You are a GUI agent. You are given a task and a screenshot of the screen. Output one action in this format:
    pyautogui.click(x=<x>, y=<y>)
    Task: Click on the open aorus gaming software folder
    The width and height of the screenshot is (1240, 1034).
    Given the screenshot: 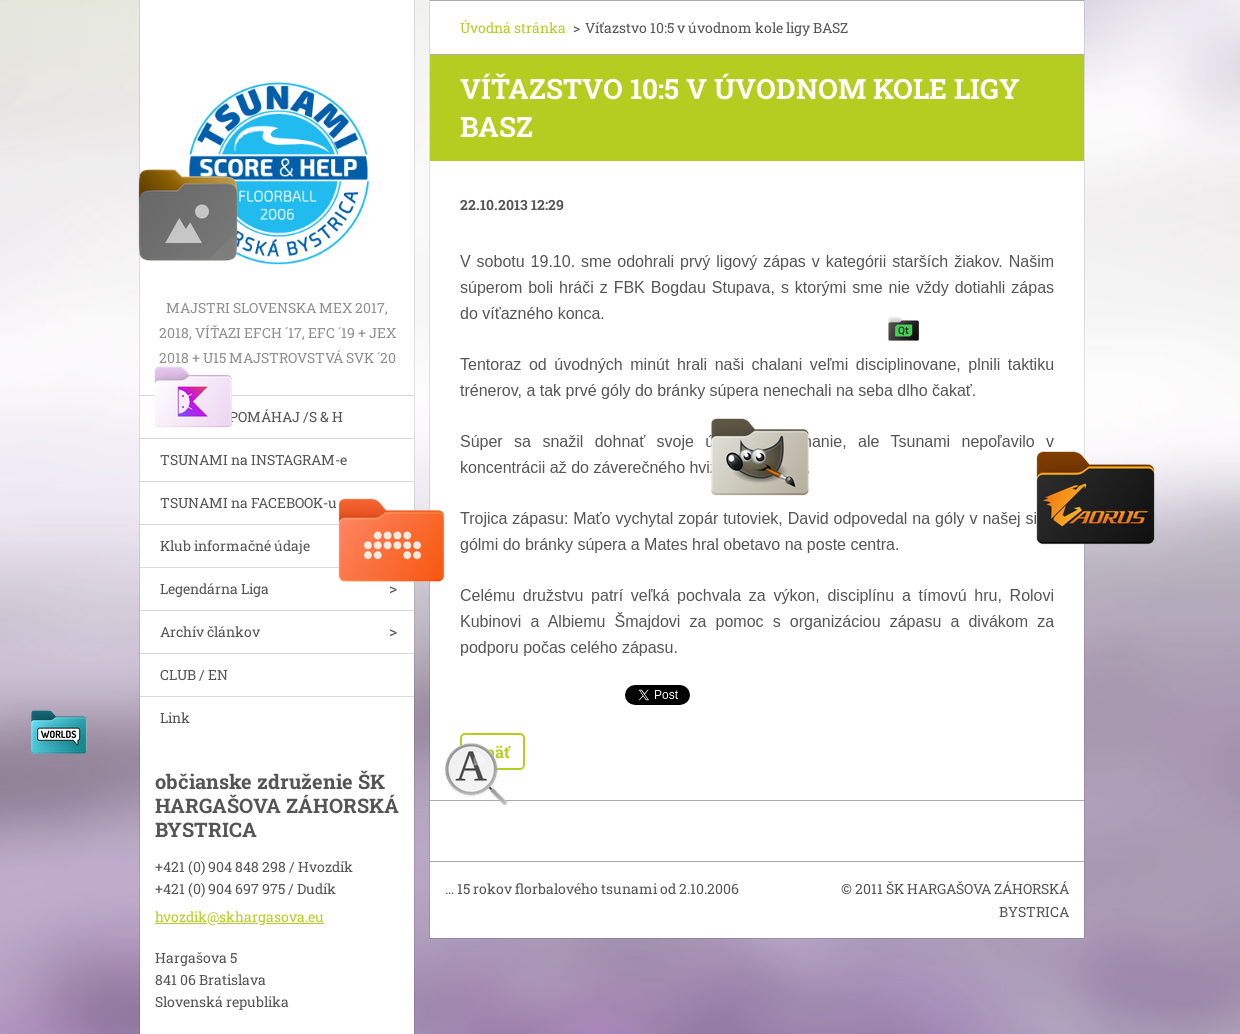 What is the action you would take?
    pyautogui.click(x=1095, y=501)
    